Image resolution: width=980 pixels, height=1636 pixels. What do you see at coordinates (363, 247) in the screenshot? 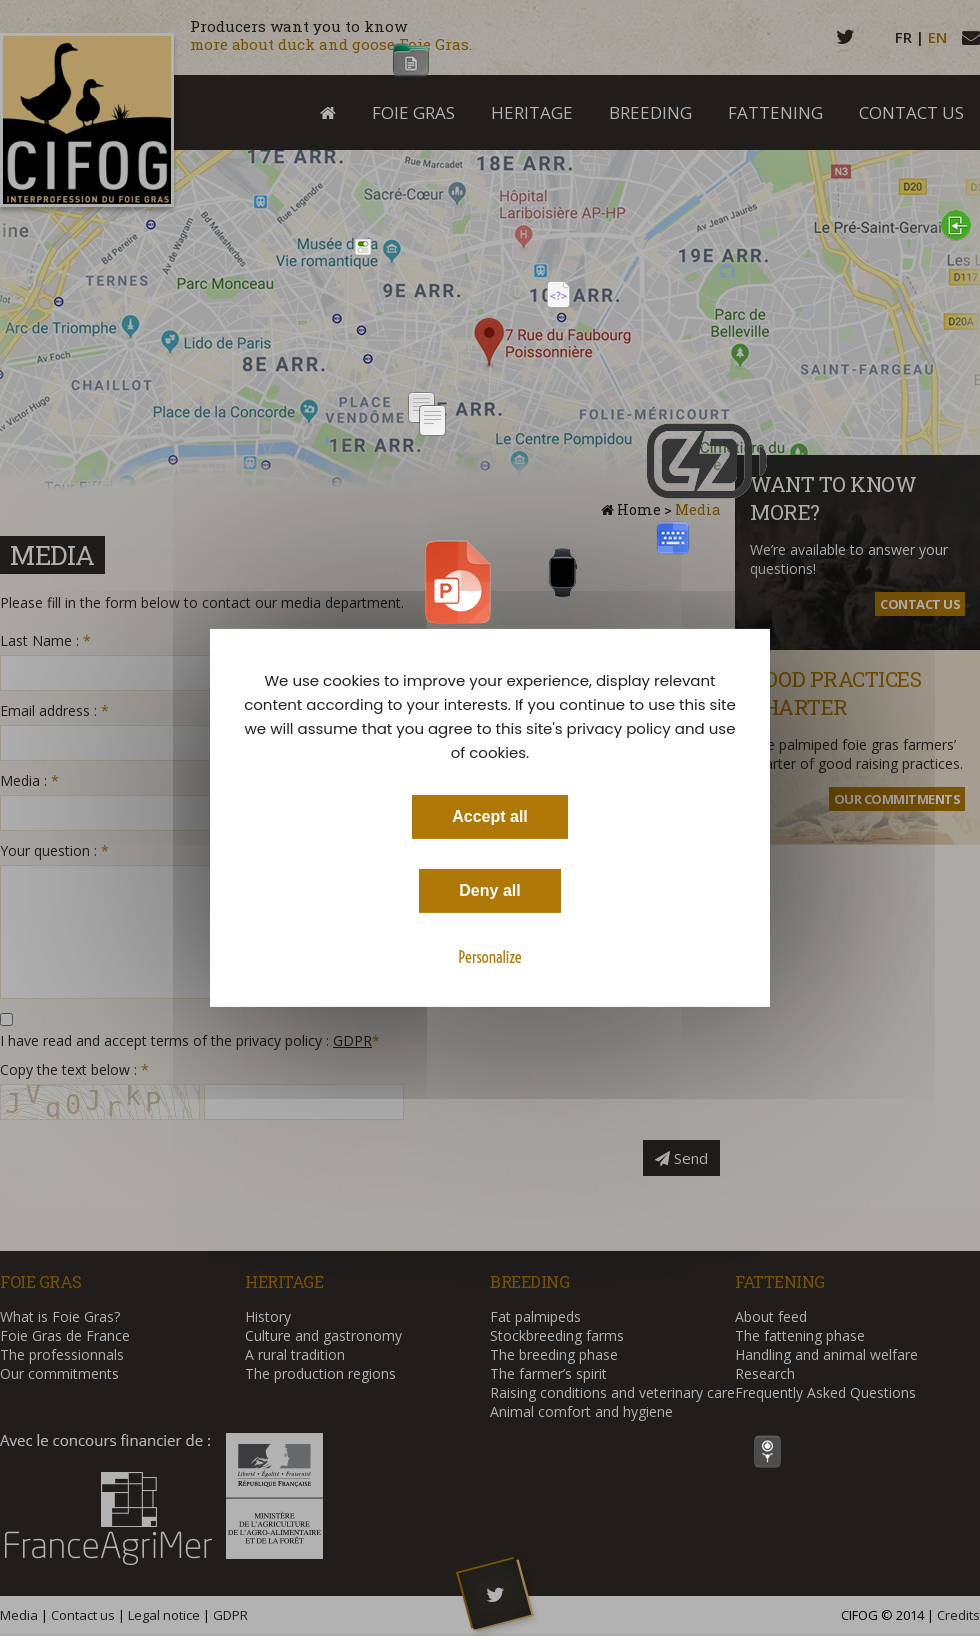
I see `open system tweaks or settings customization` at bounding box center [363, 247].